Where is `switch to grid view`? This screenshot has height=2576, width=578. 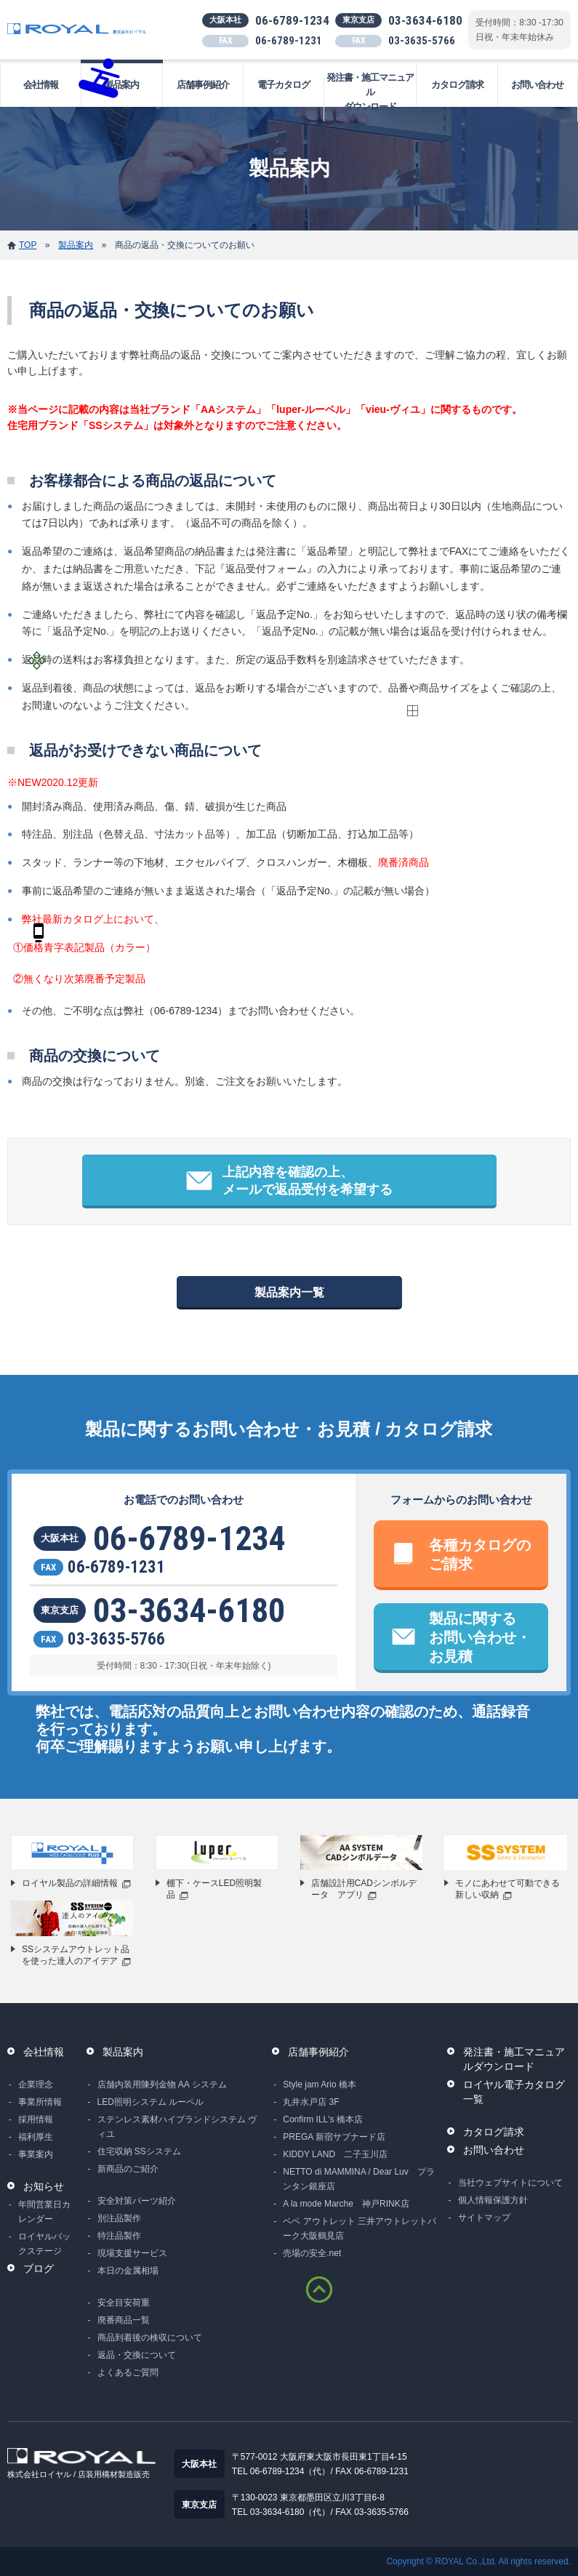 switch to grid view is located at coordinates (412, 710).